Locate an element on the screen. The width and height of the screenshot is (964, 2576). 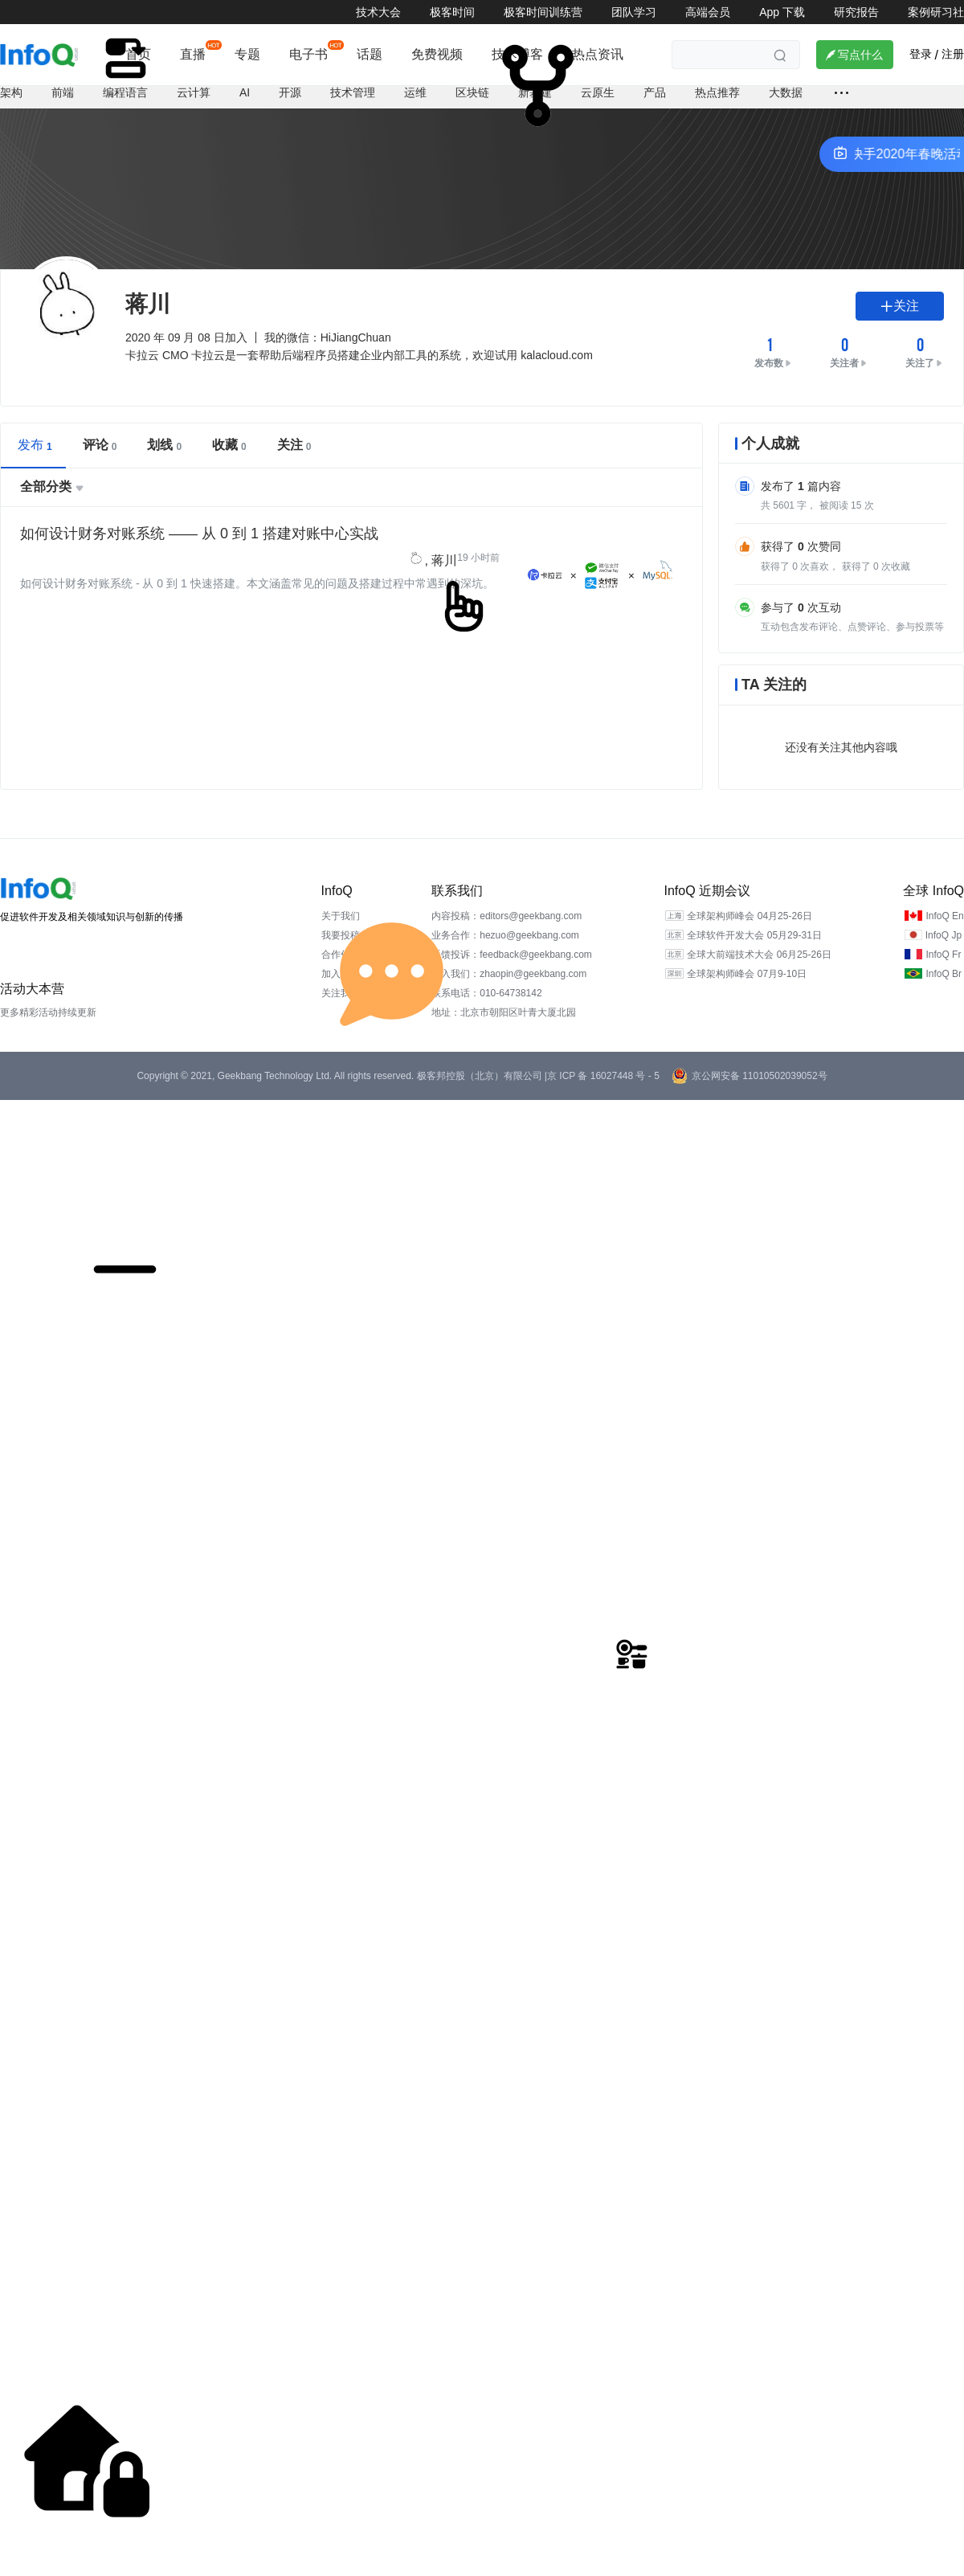
open chat or messaging is located at coordinates (391, 974).